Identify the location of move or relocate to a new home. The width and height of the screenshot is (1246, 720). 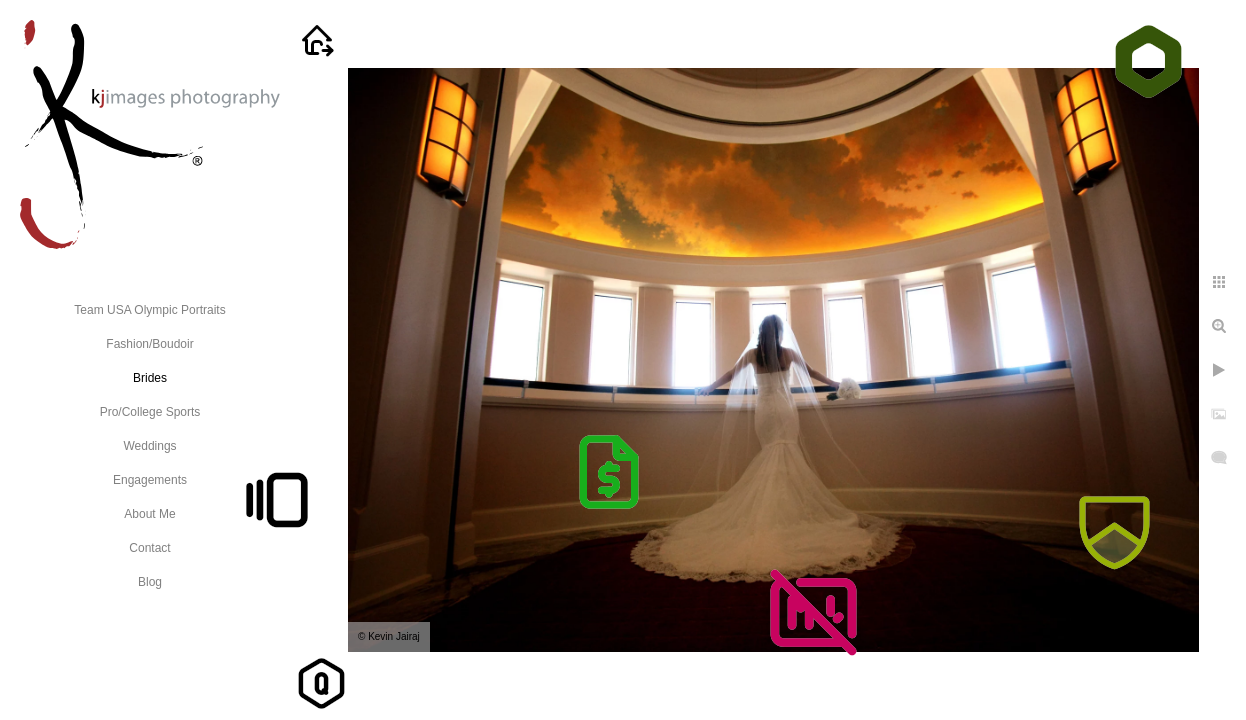
(317, 40).